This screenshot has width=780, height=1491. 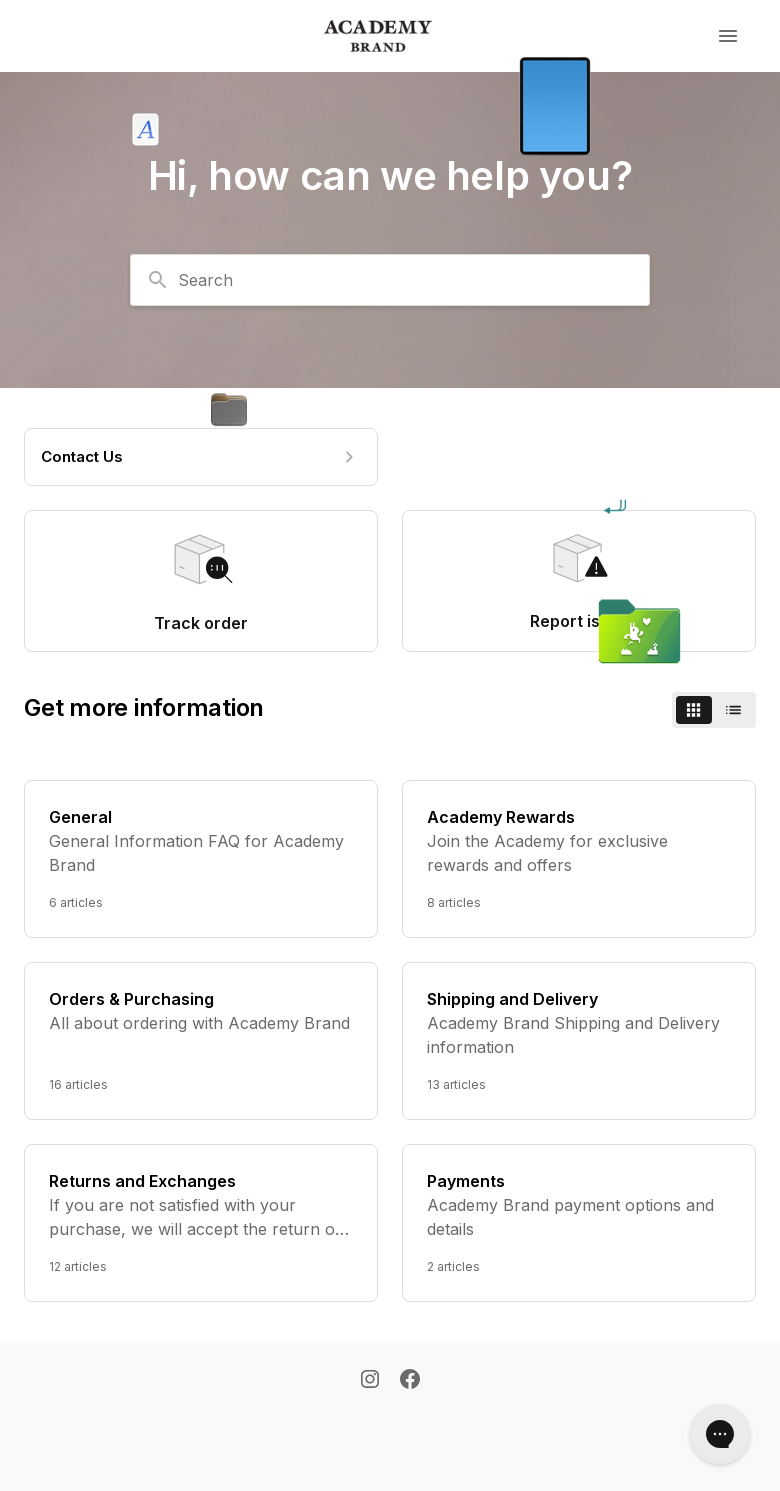 I want to click on iPad Pro device icon, so click(x=555, y=107).